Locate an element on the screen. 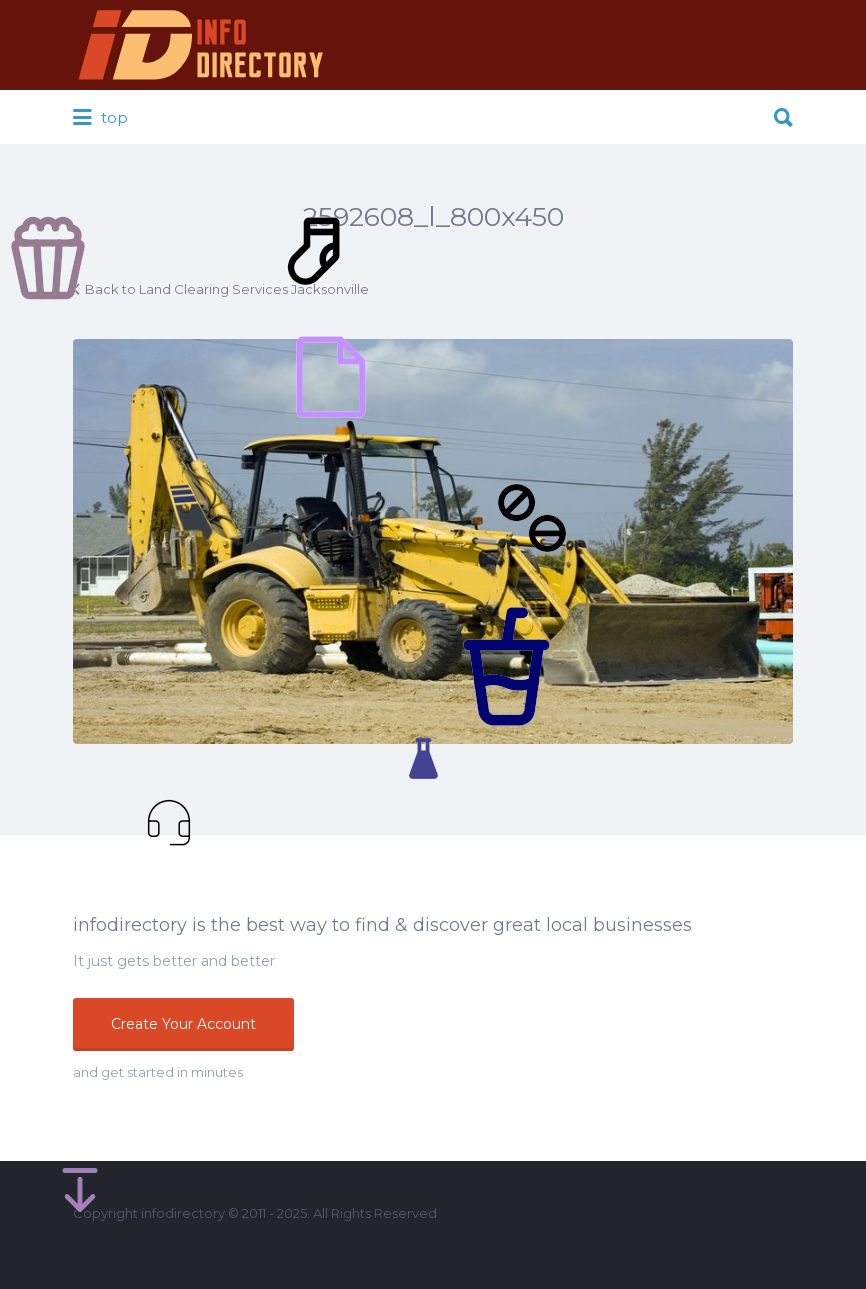 The image size is (866, 1289). browse clothing or apparel items is located at coordinates (316, 250).